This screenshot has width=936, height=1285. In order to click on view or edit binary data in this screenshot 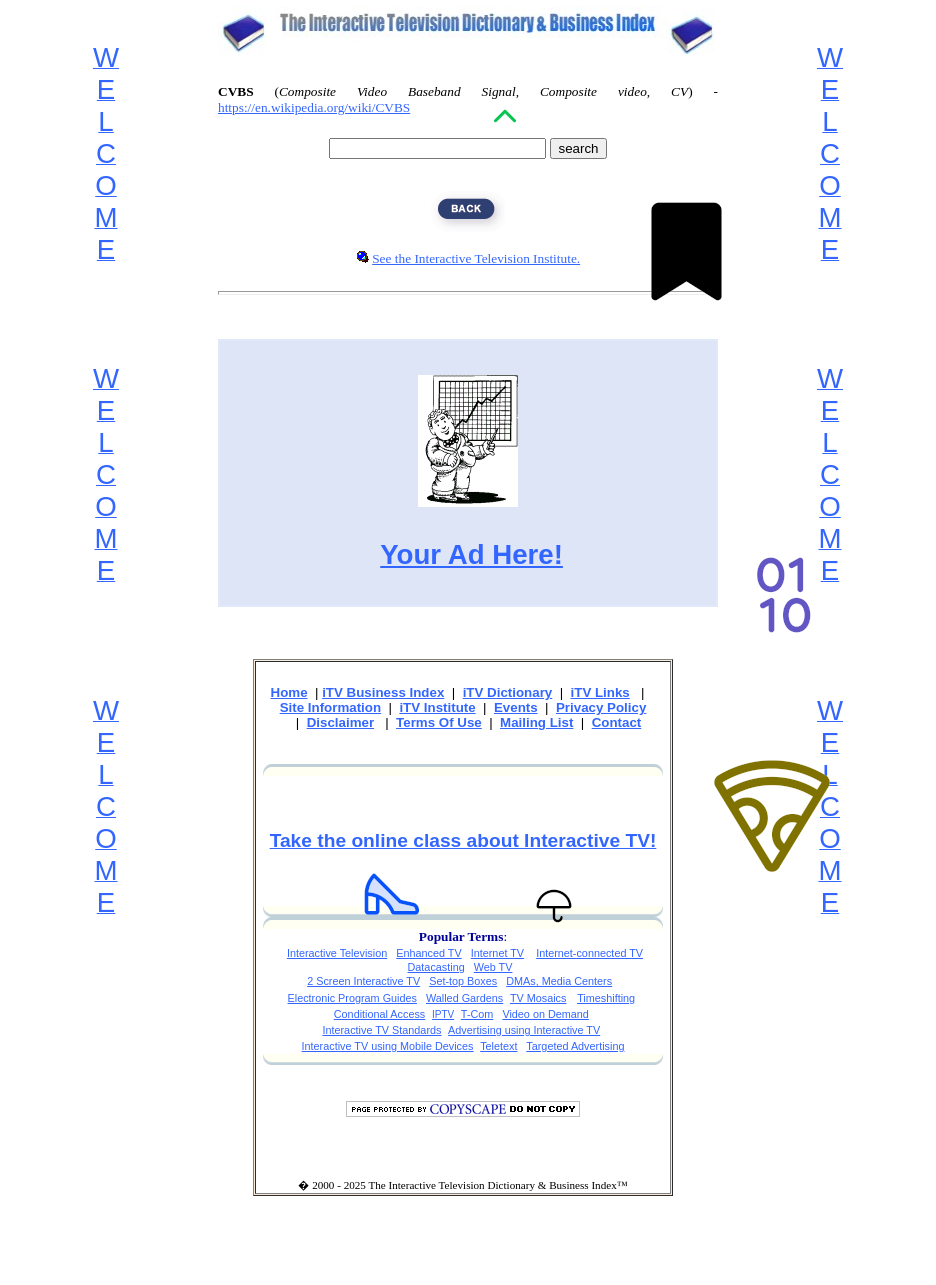, I will do `click(783, 595)`.